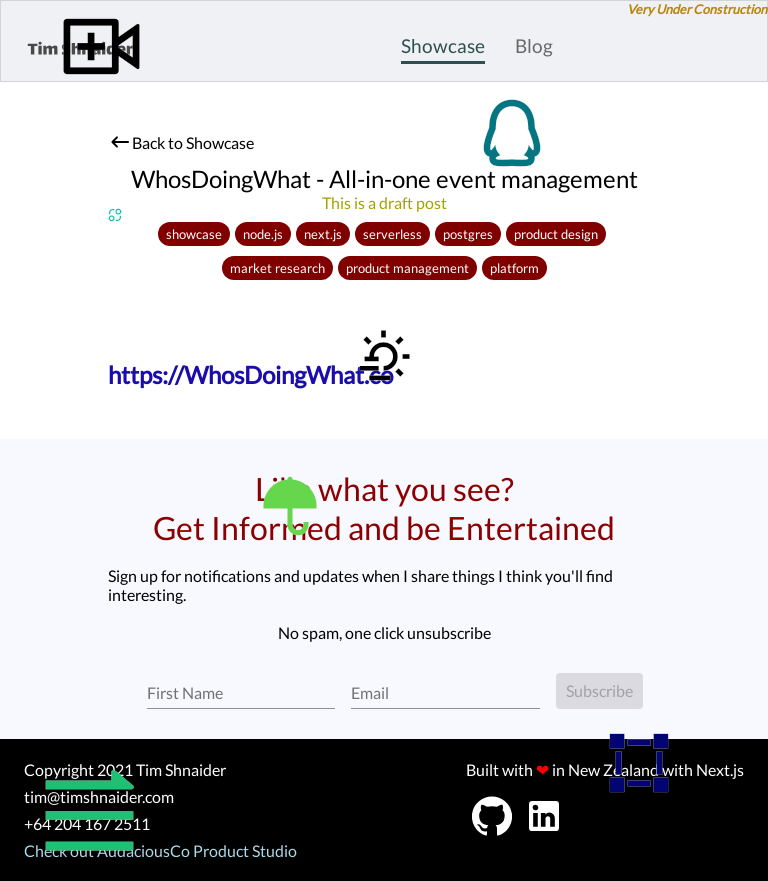 The image size is (768, 881). I want to click on view weather protection or rain forecast, so click(290, 506).